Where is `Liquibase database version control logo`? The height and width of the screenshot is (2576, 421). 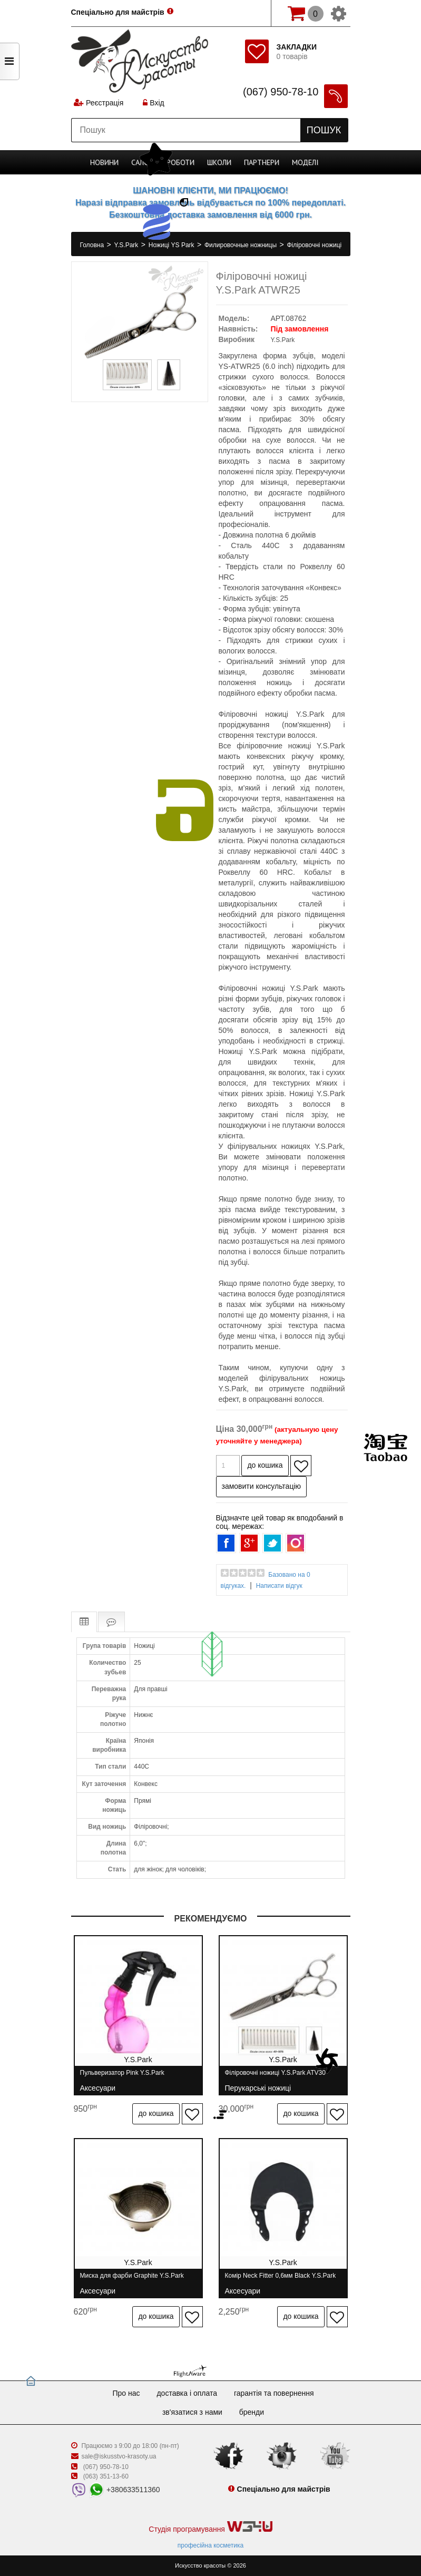
Liquibase database version control logo is located at coordinates (156, 222).